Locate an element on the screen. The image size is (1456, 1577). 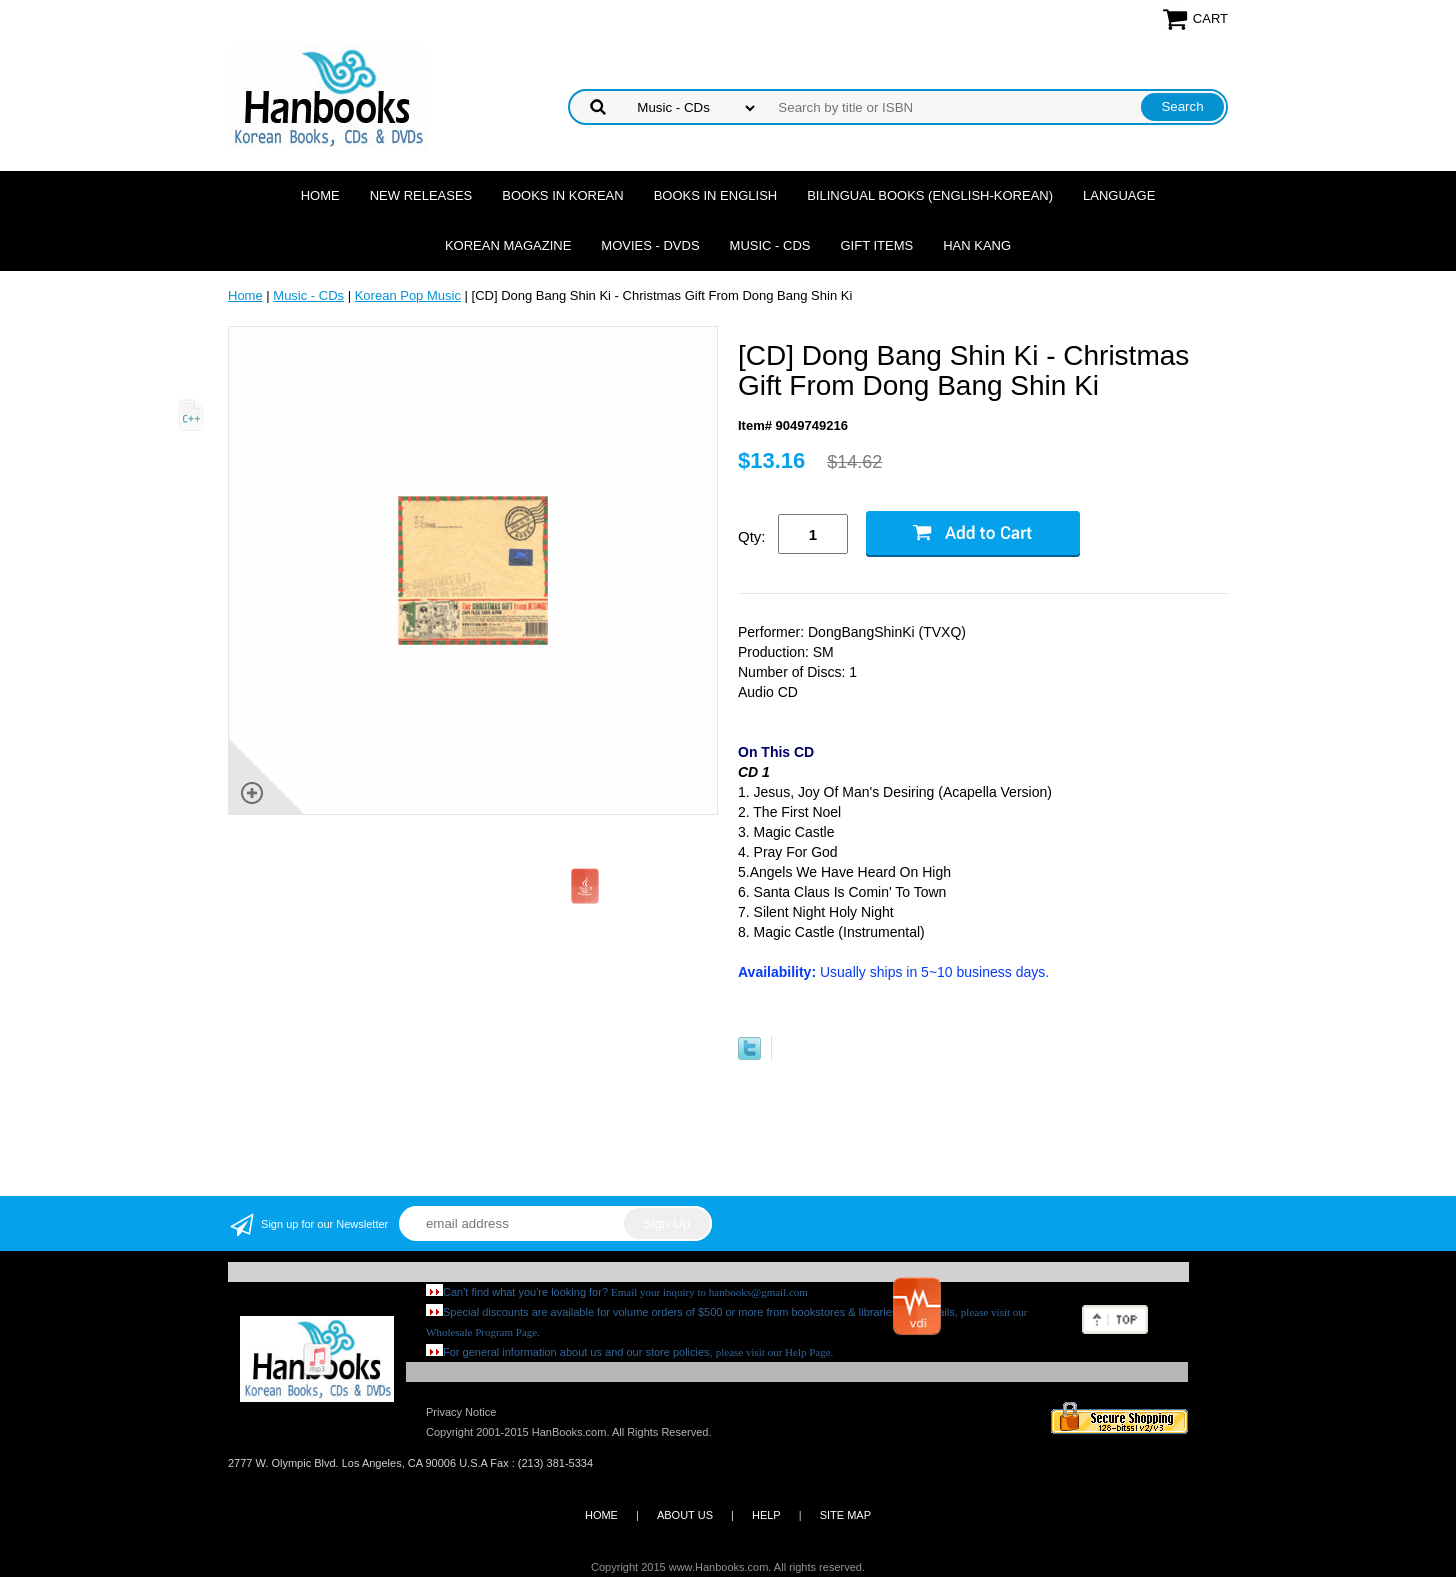
virtualbox virtual disk image file is located at coordinates (917, 1306).